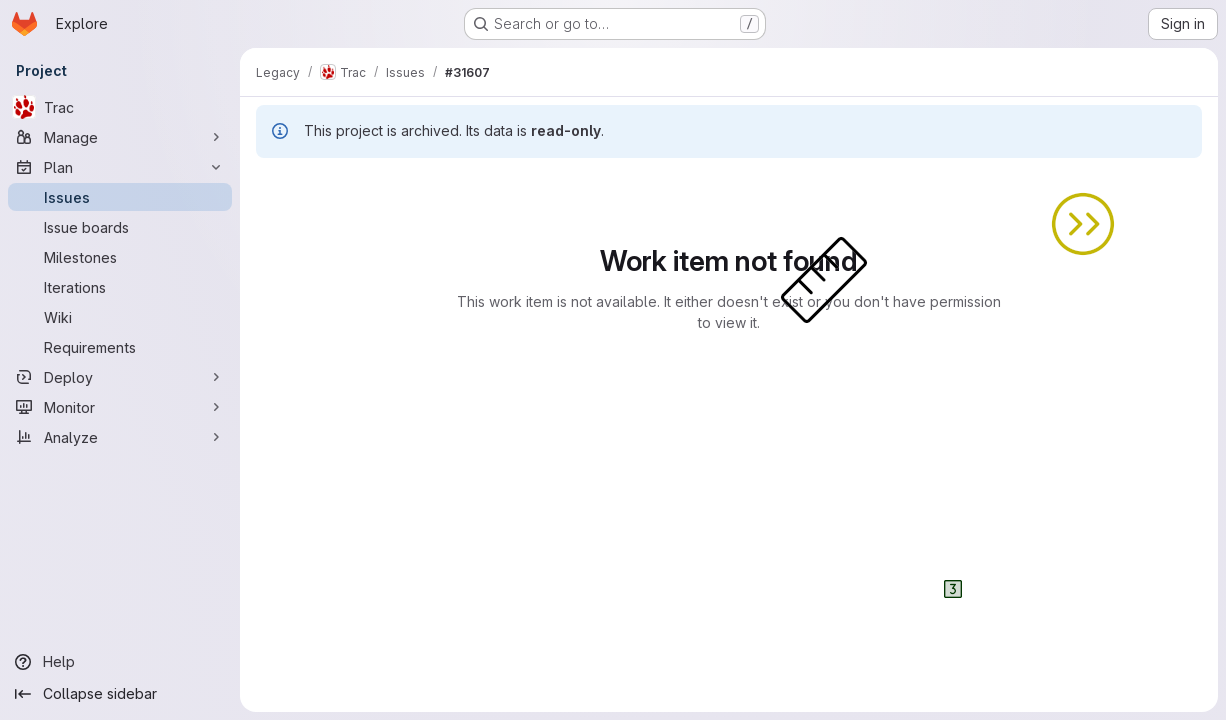 The image size is (1226, 720). I want to click on access measurement tools, so click(824, 280).